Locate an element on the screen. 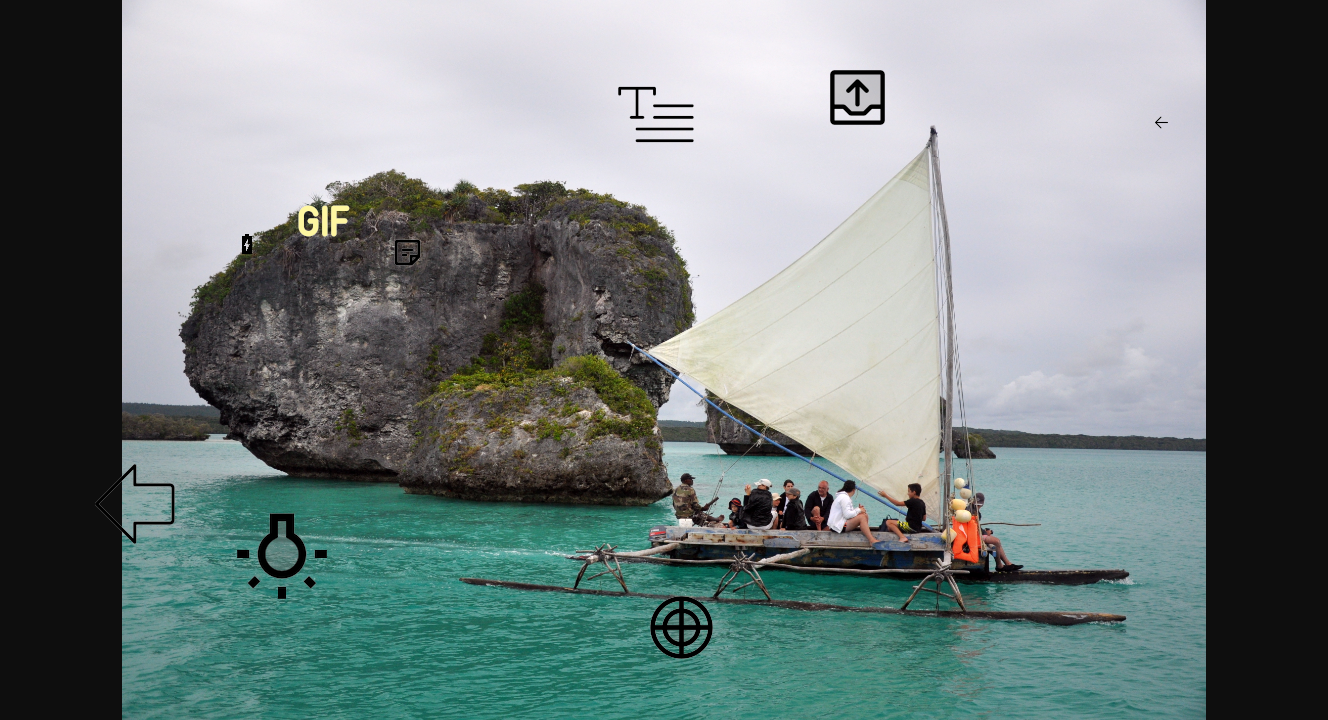 The width and height of the screenshot is (1328, 720). view polar chart or radar graph data is located at coordinates (681, 627).